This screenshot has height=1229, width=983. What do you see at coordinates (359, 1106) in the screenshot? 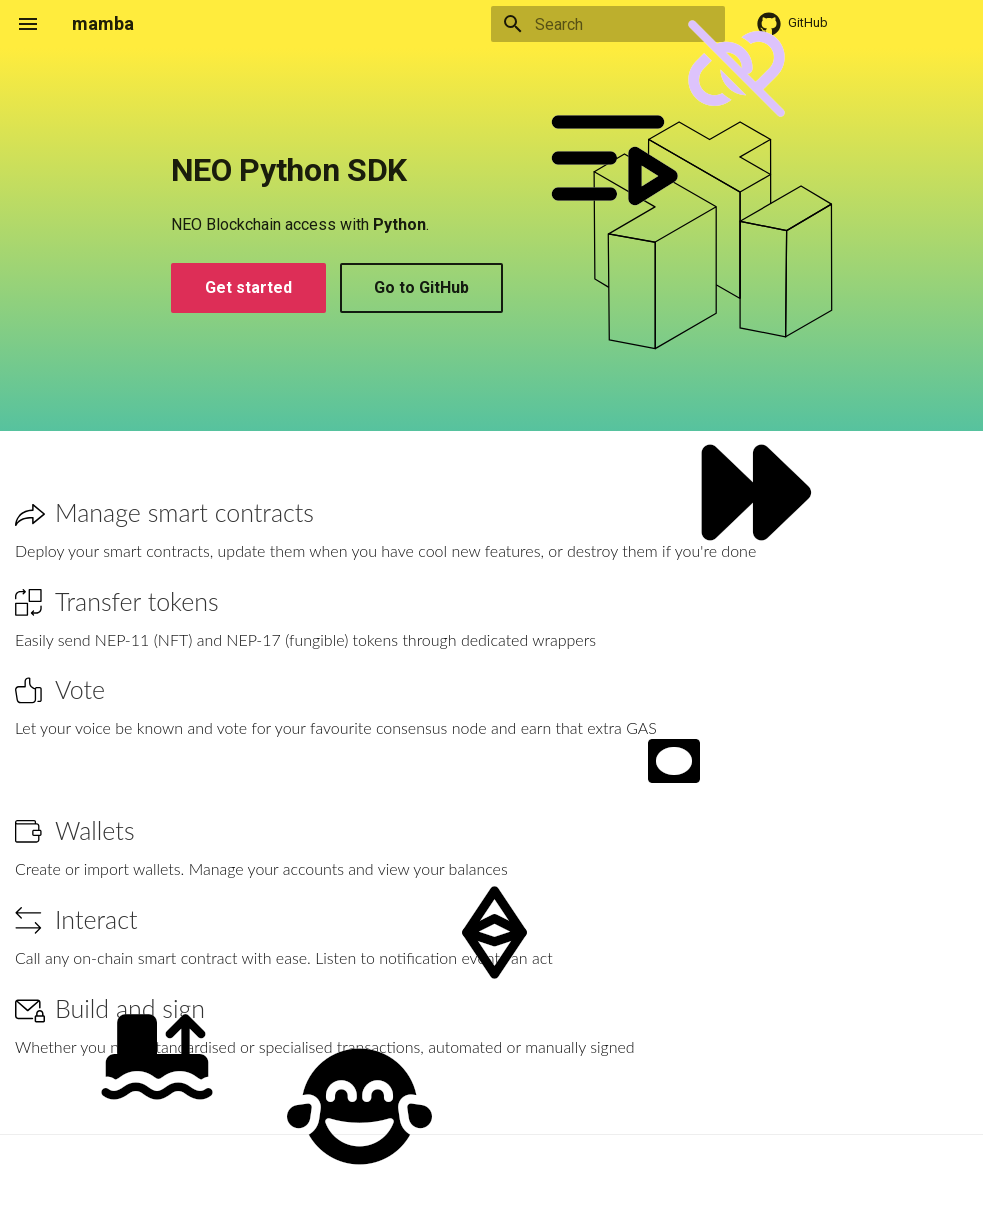
I see `add a laughing emoji reaction` at bounding box center [359, 1106].